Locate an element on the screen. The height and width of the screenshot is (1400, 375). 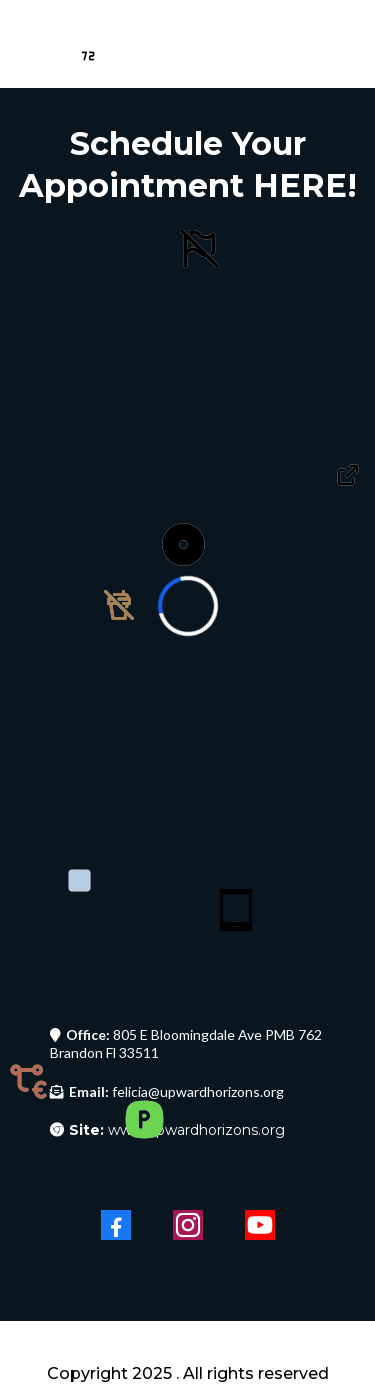
no beverages allowed is located at coordinates (119, 605).